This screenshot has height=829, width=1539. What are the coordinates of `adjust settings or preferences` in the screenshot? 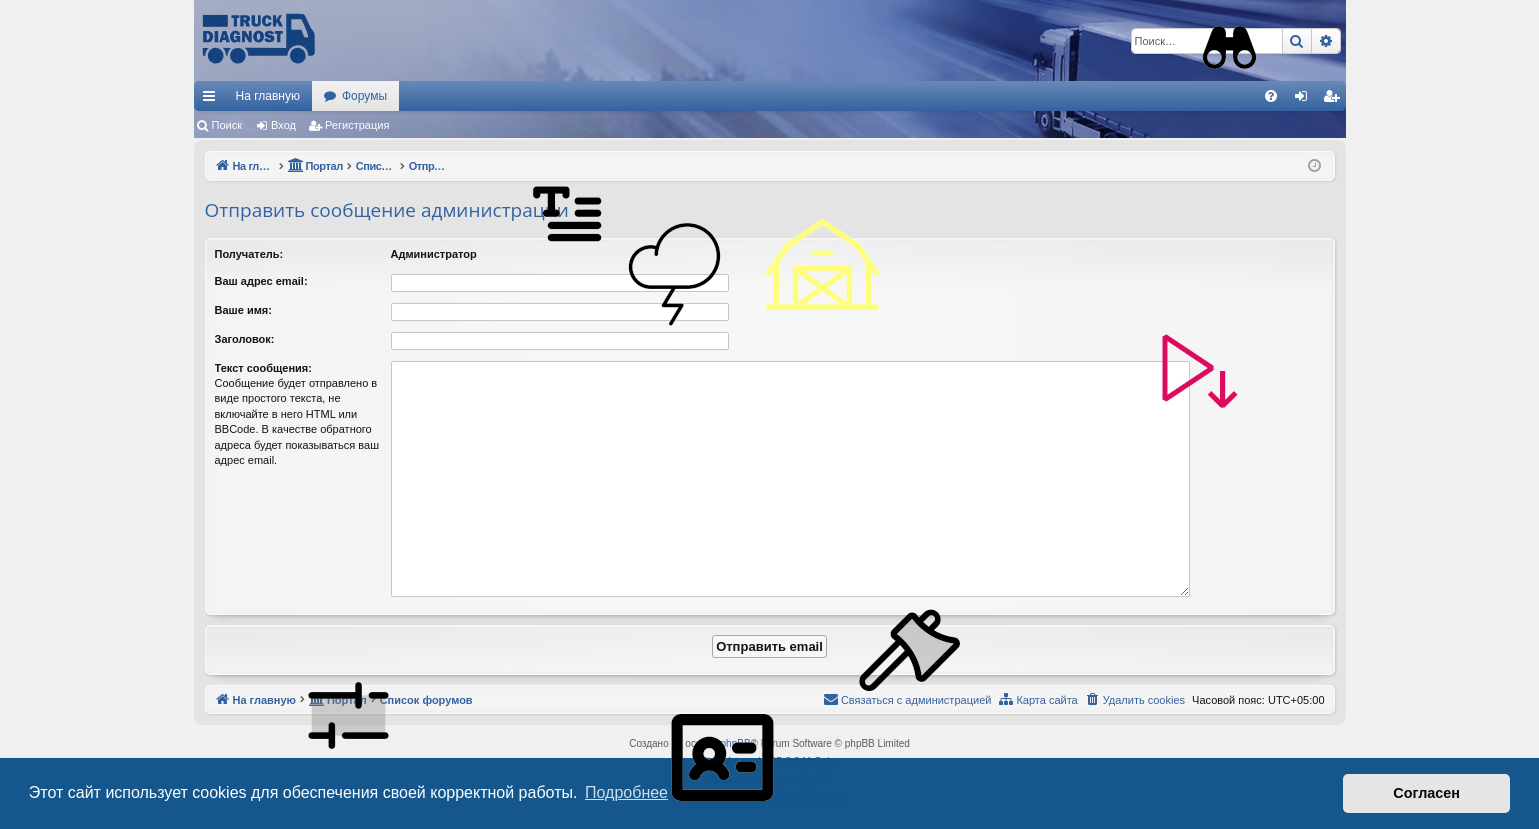 It's located at (348, 715).